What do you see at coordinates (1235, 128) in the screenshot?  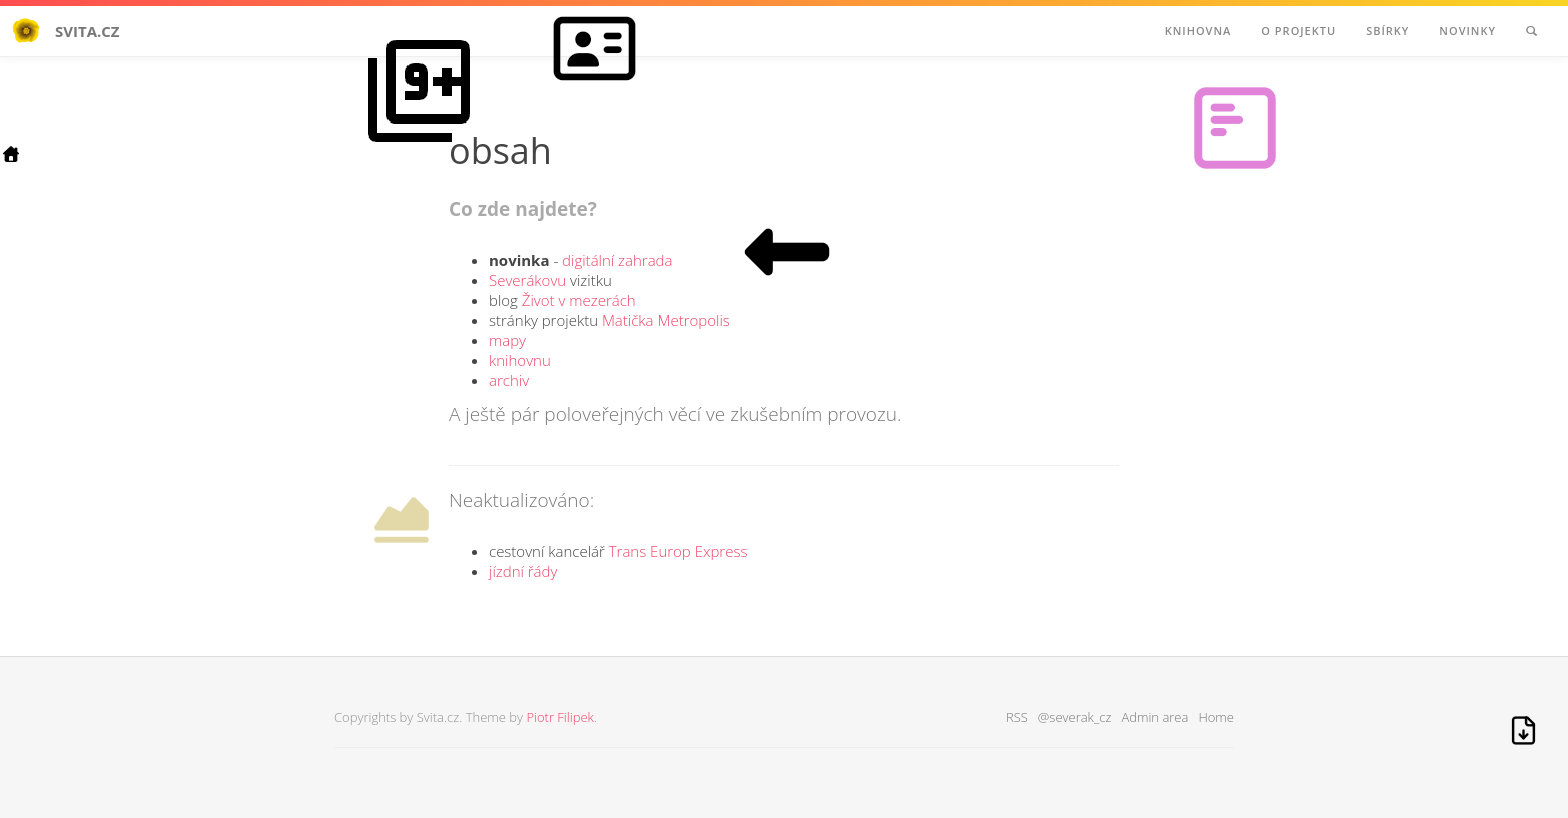 I see `align content to top-left of container` at bounding box center [1235, 128].